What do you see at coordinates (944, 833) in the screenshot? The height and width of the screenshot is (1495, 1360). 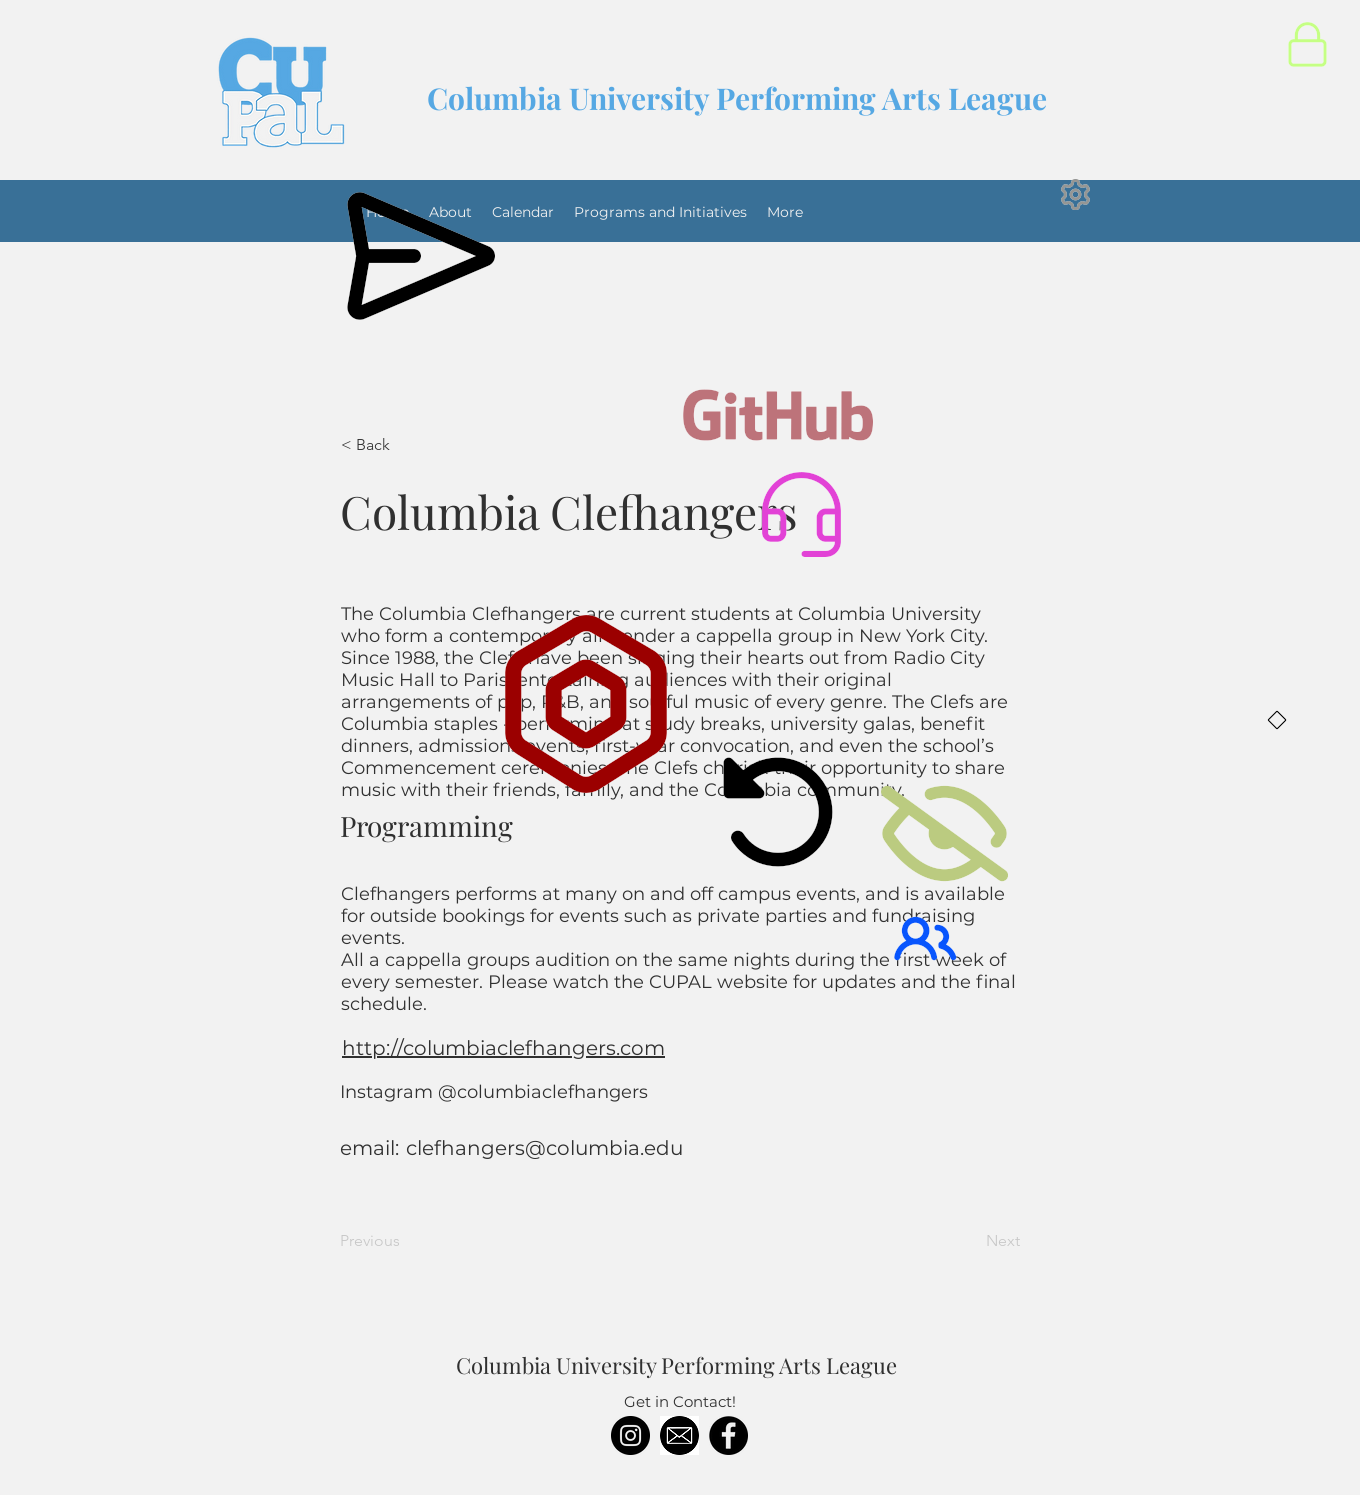 I see `hide content from view` at bounding box center [944, 833].